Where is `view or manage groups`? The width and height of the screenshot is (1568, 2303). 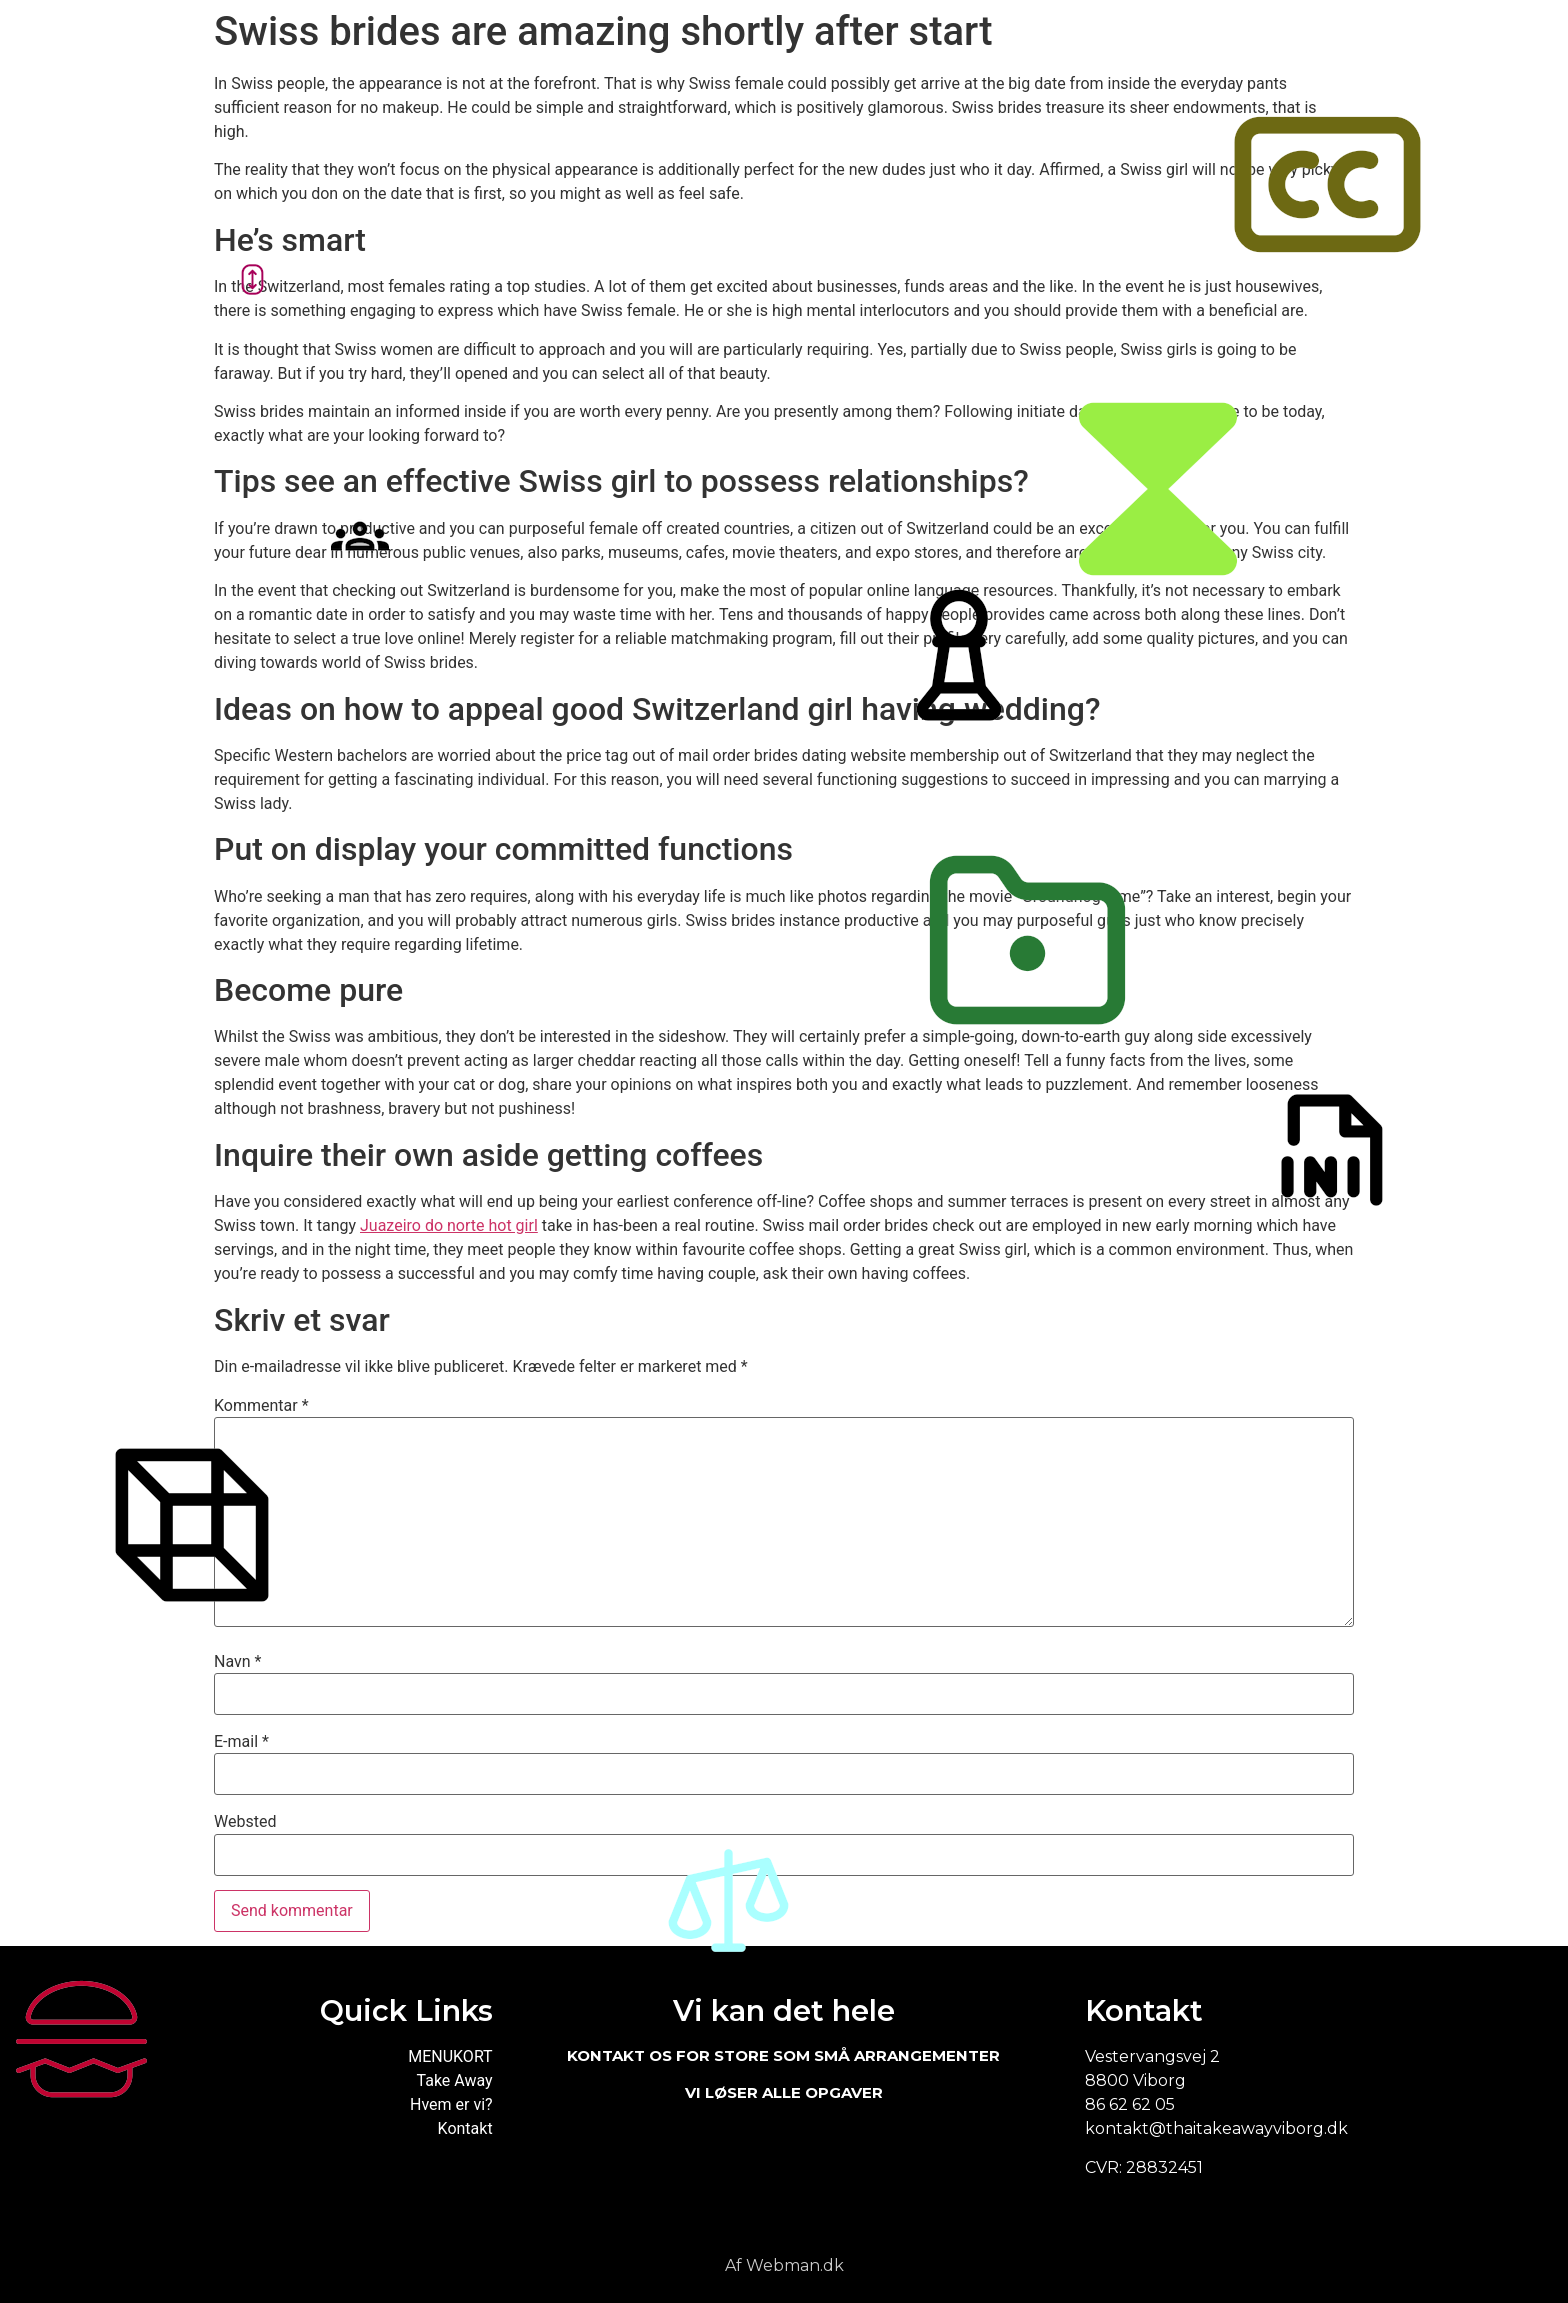
view or manage groups is located at coordinates (360, 536).